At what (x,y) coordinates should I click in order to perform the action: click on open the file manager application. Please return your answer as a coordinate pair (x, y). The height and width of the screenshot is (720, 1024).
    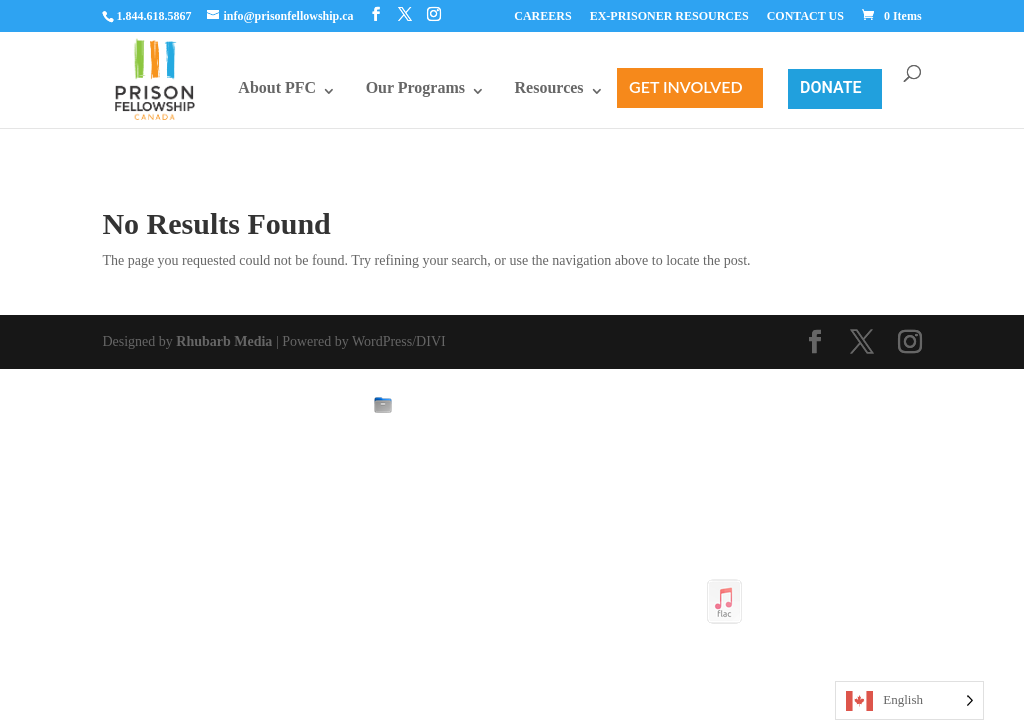
    Looking at the image, I should click on (383, 405).